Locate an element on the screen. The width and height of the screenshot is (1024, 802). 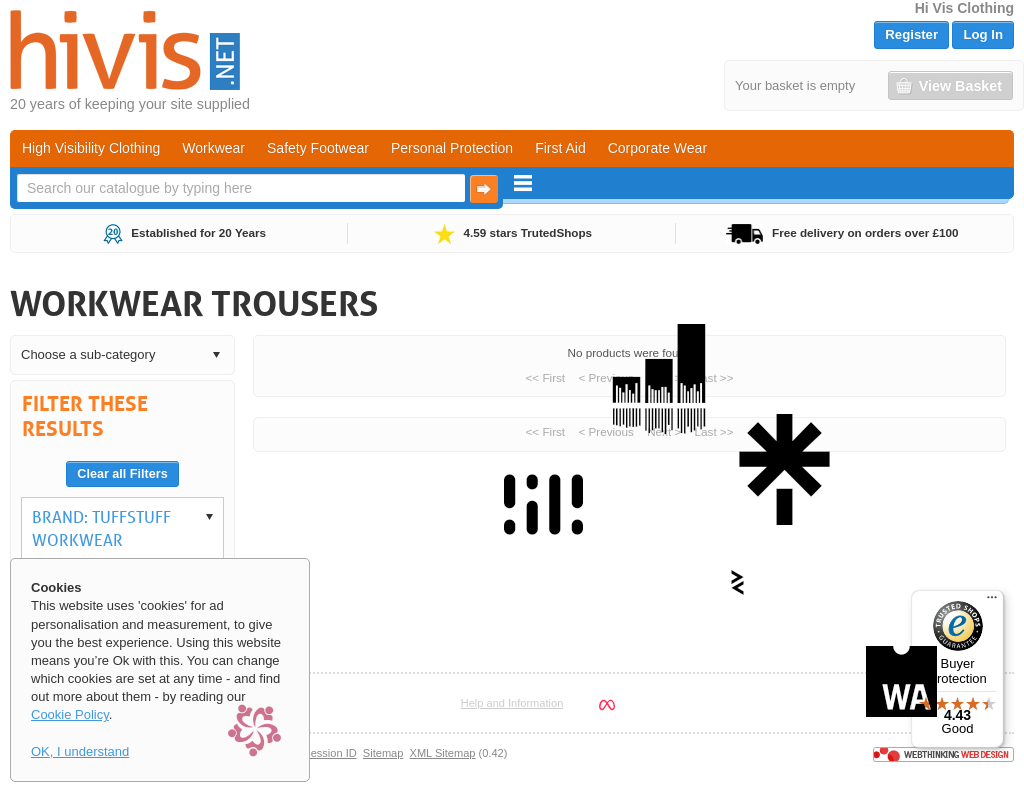
visit linktree profile is located at coordinates (784, 469).